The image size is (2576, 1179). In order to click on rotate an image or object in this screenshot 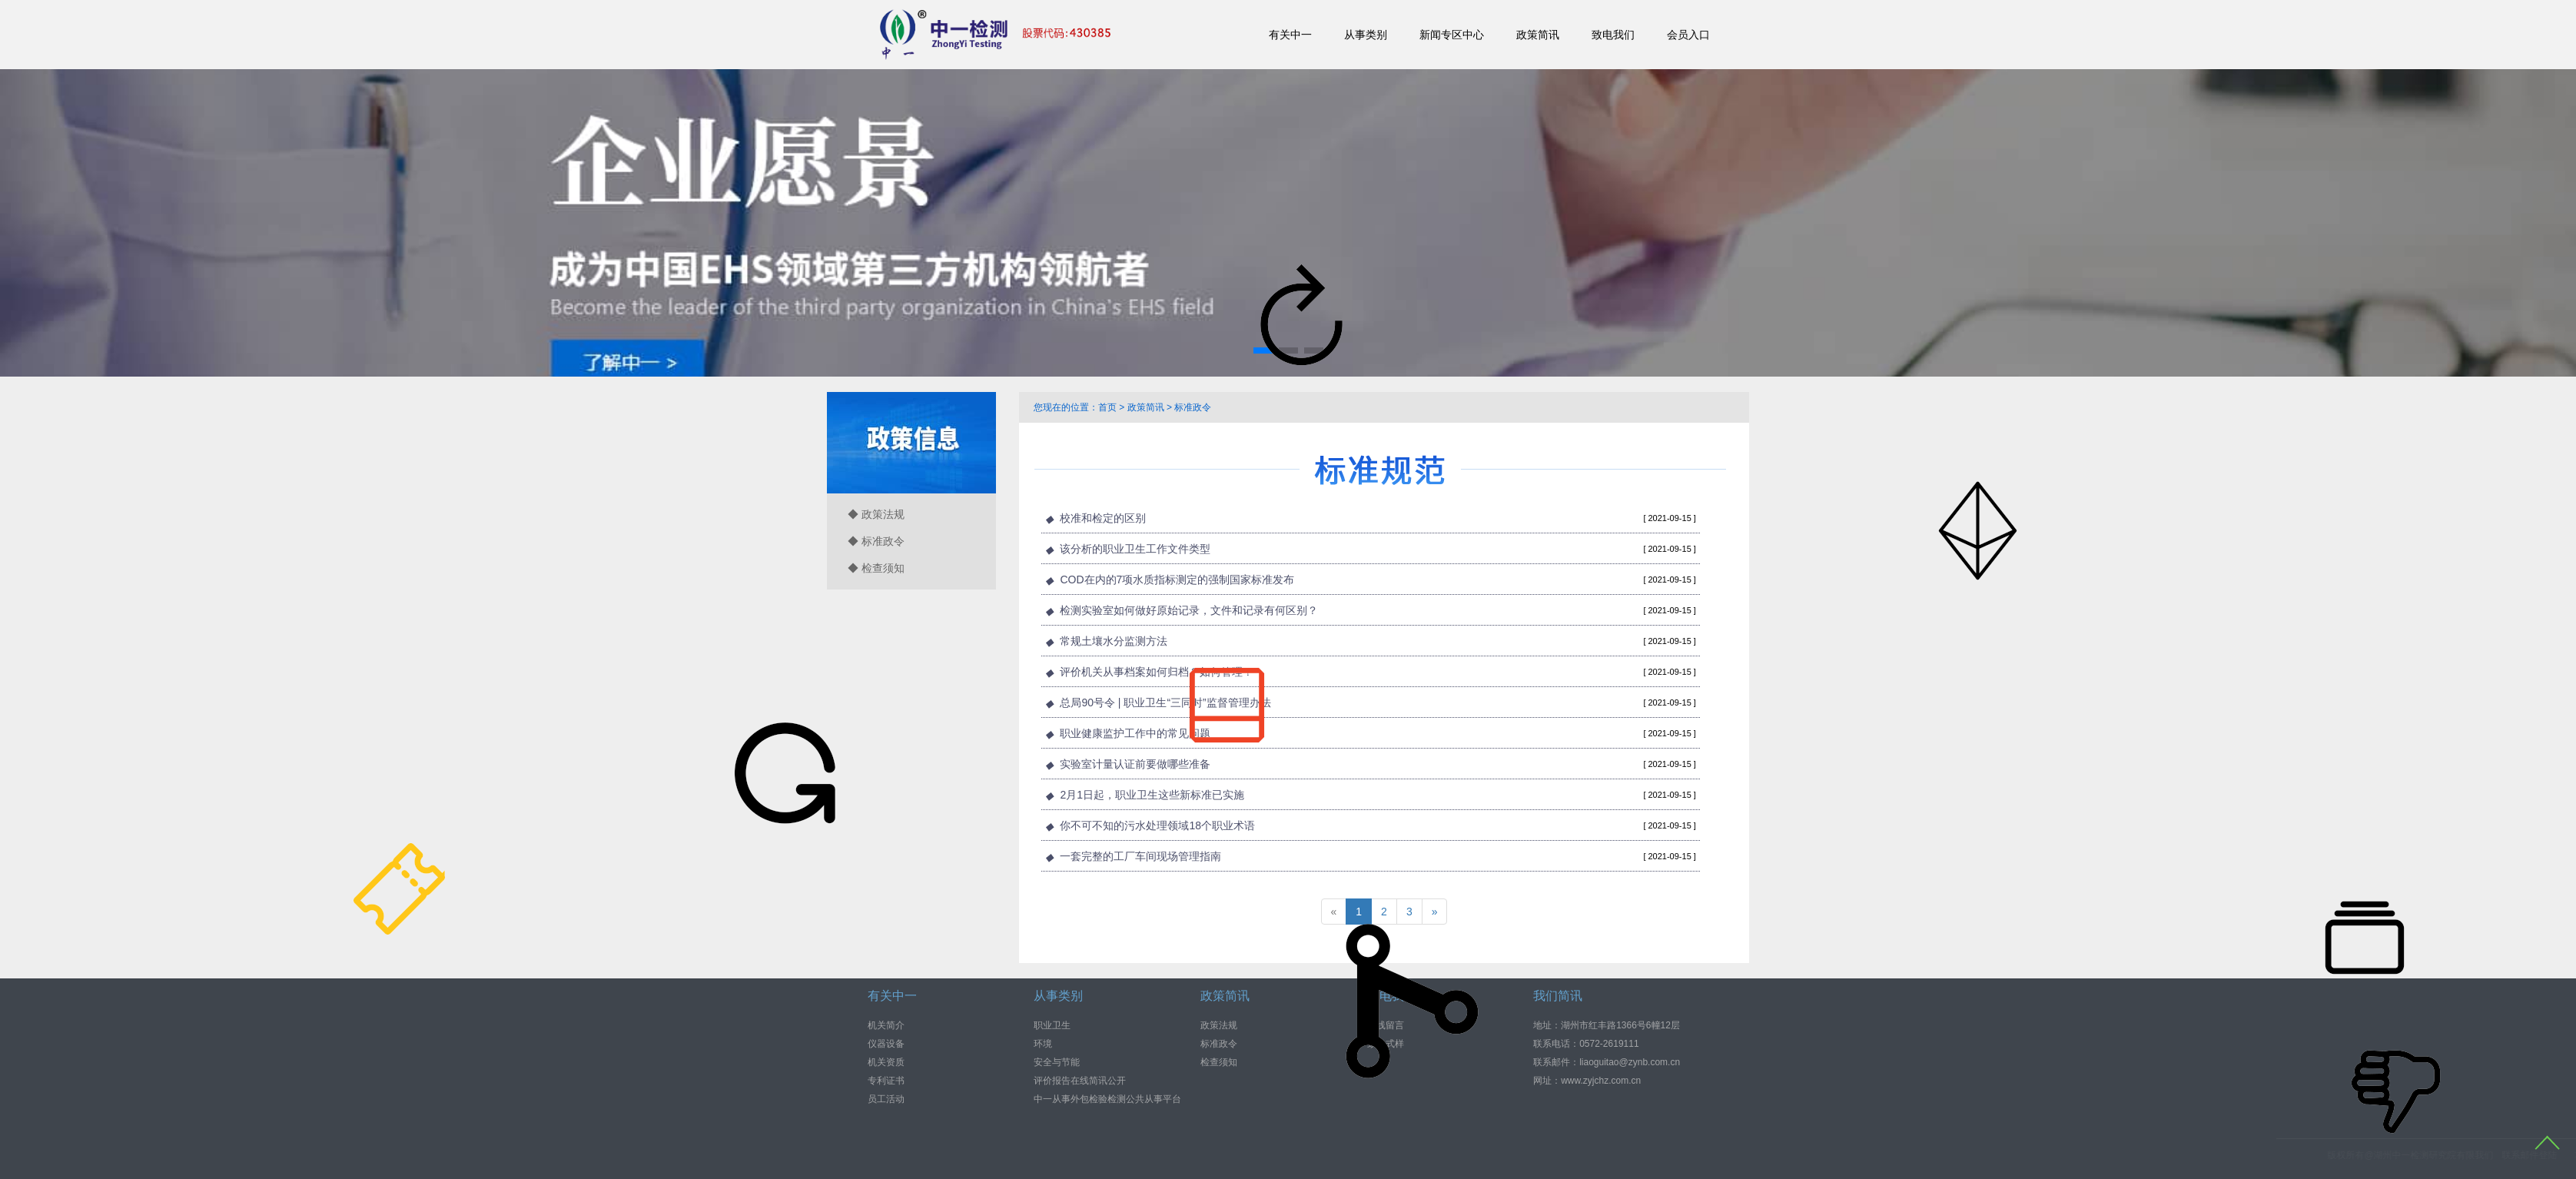, I will do `click(785, 772)`.